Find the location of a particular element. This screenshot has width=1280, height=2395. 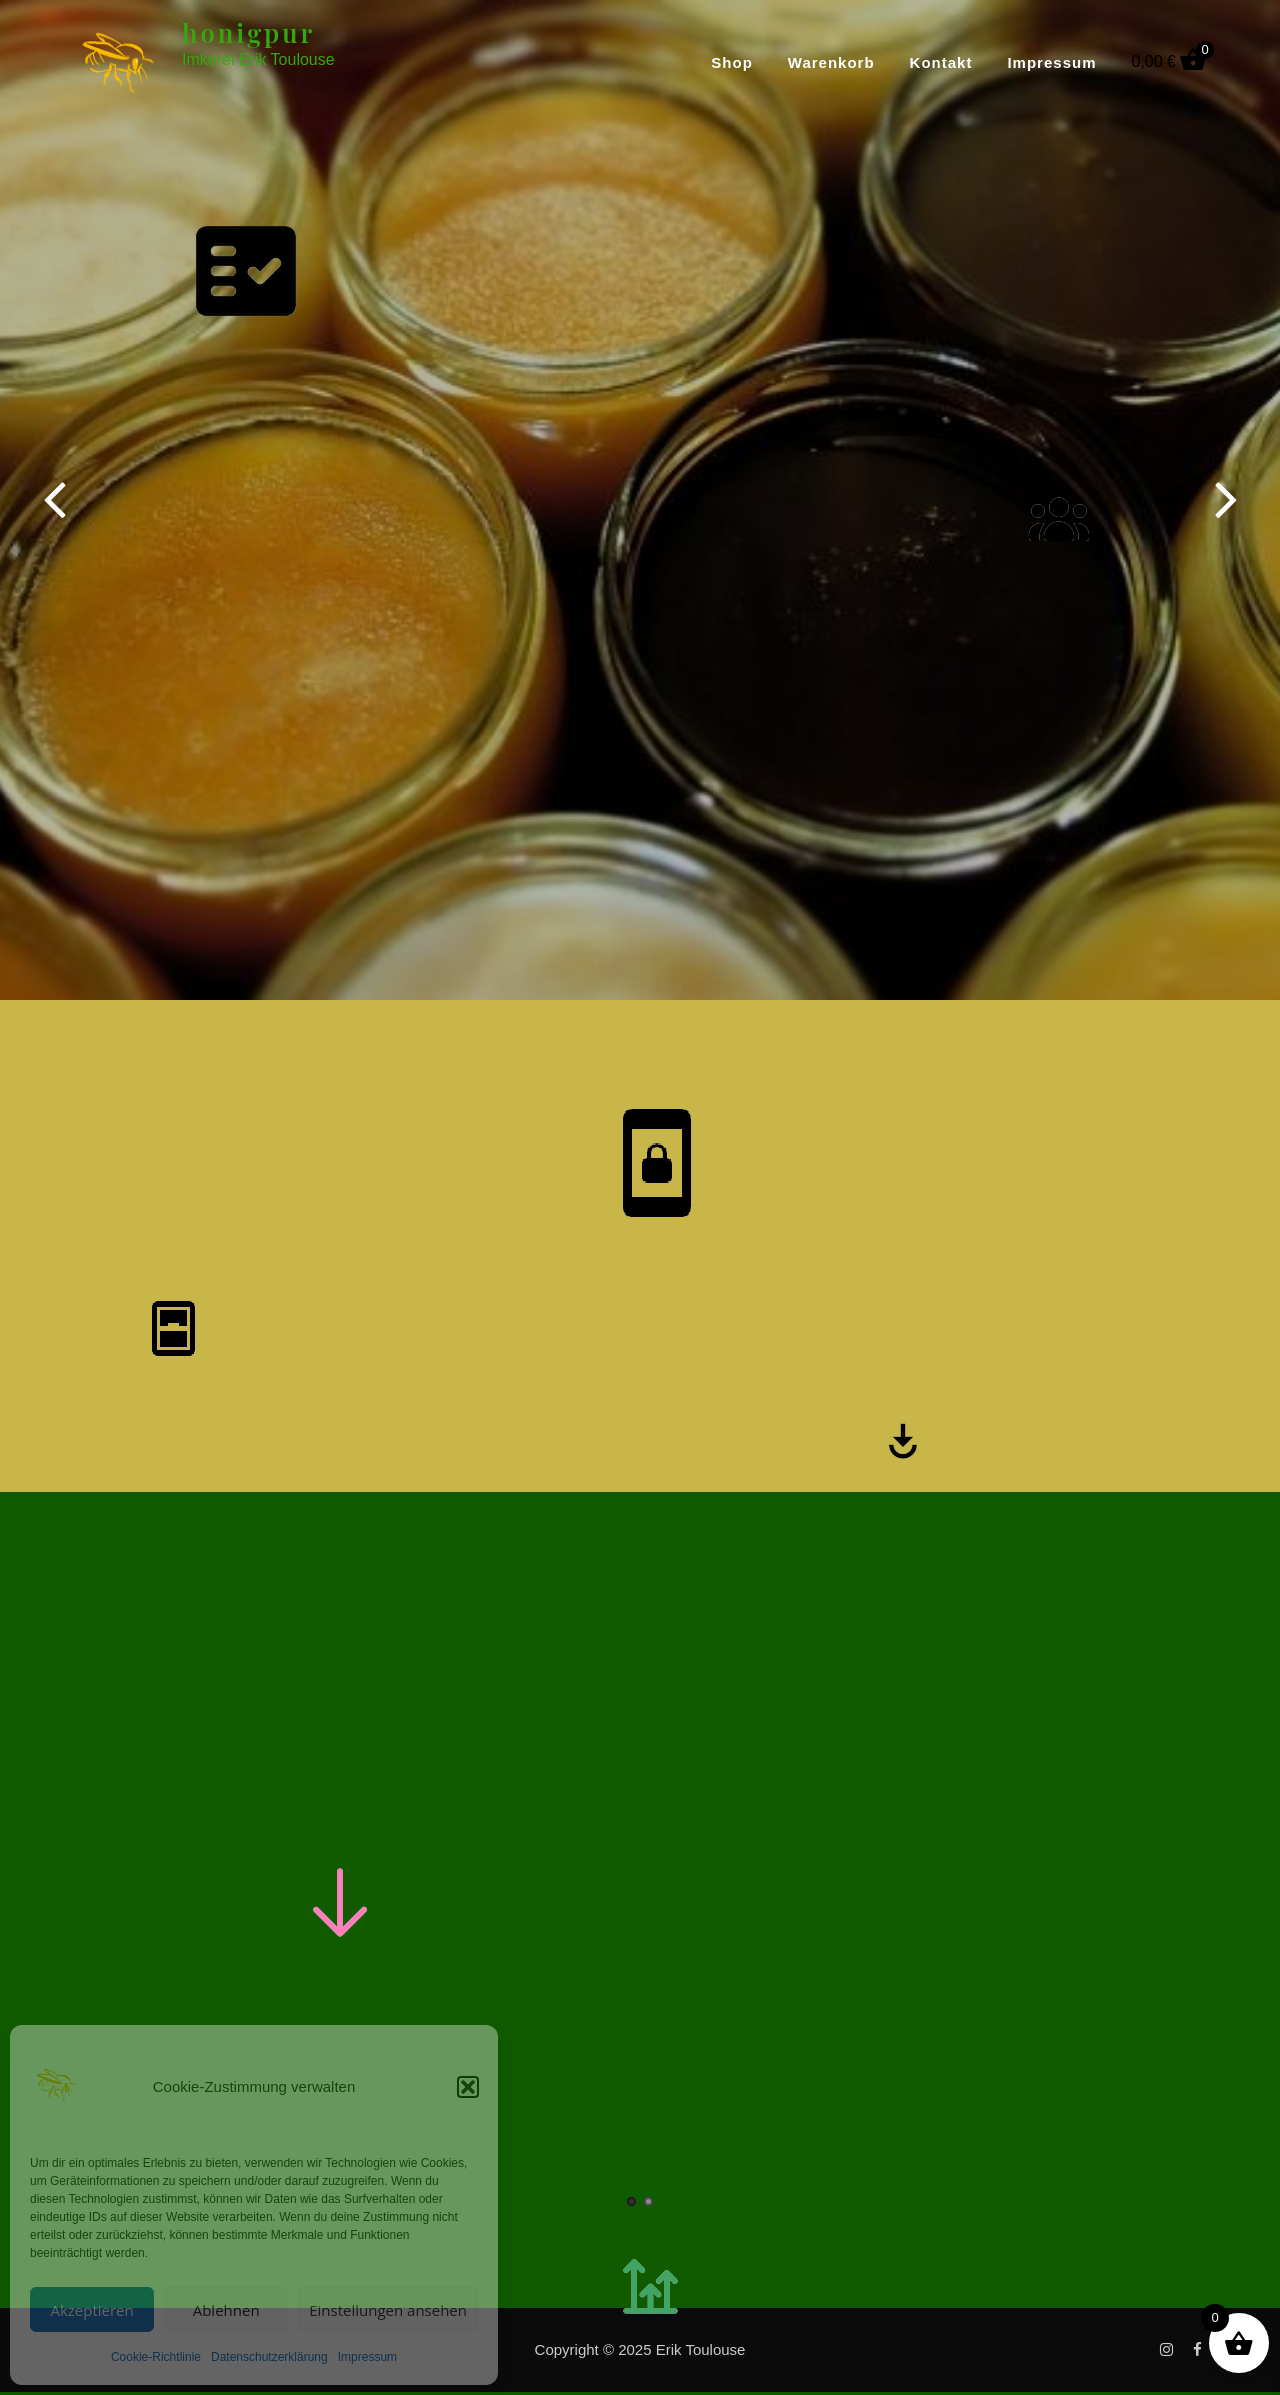

view growth metrics or trending data is located at coordinates (650, 2286).